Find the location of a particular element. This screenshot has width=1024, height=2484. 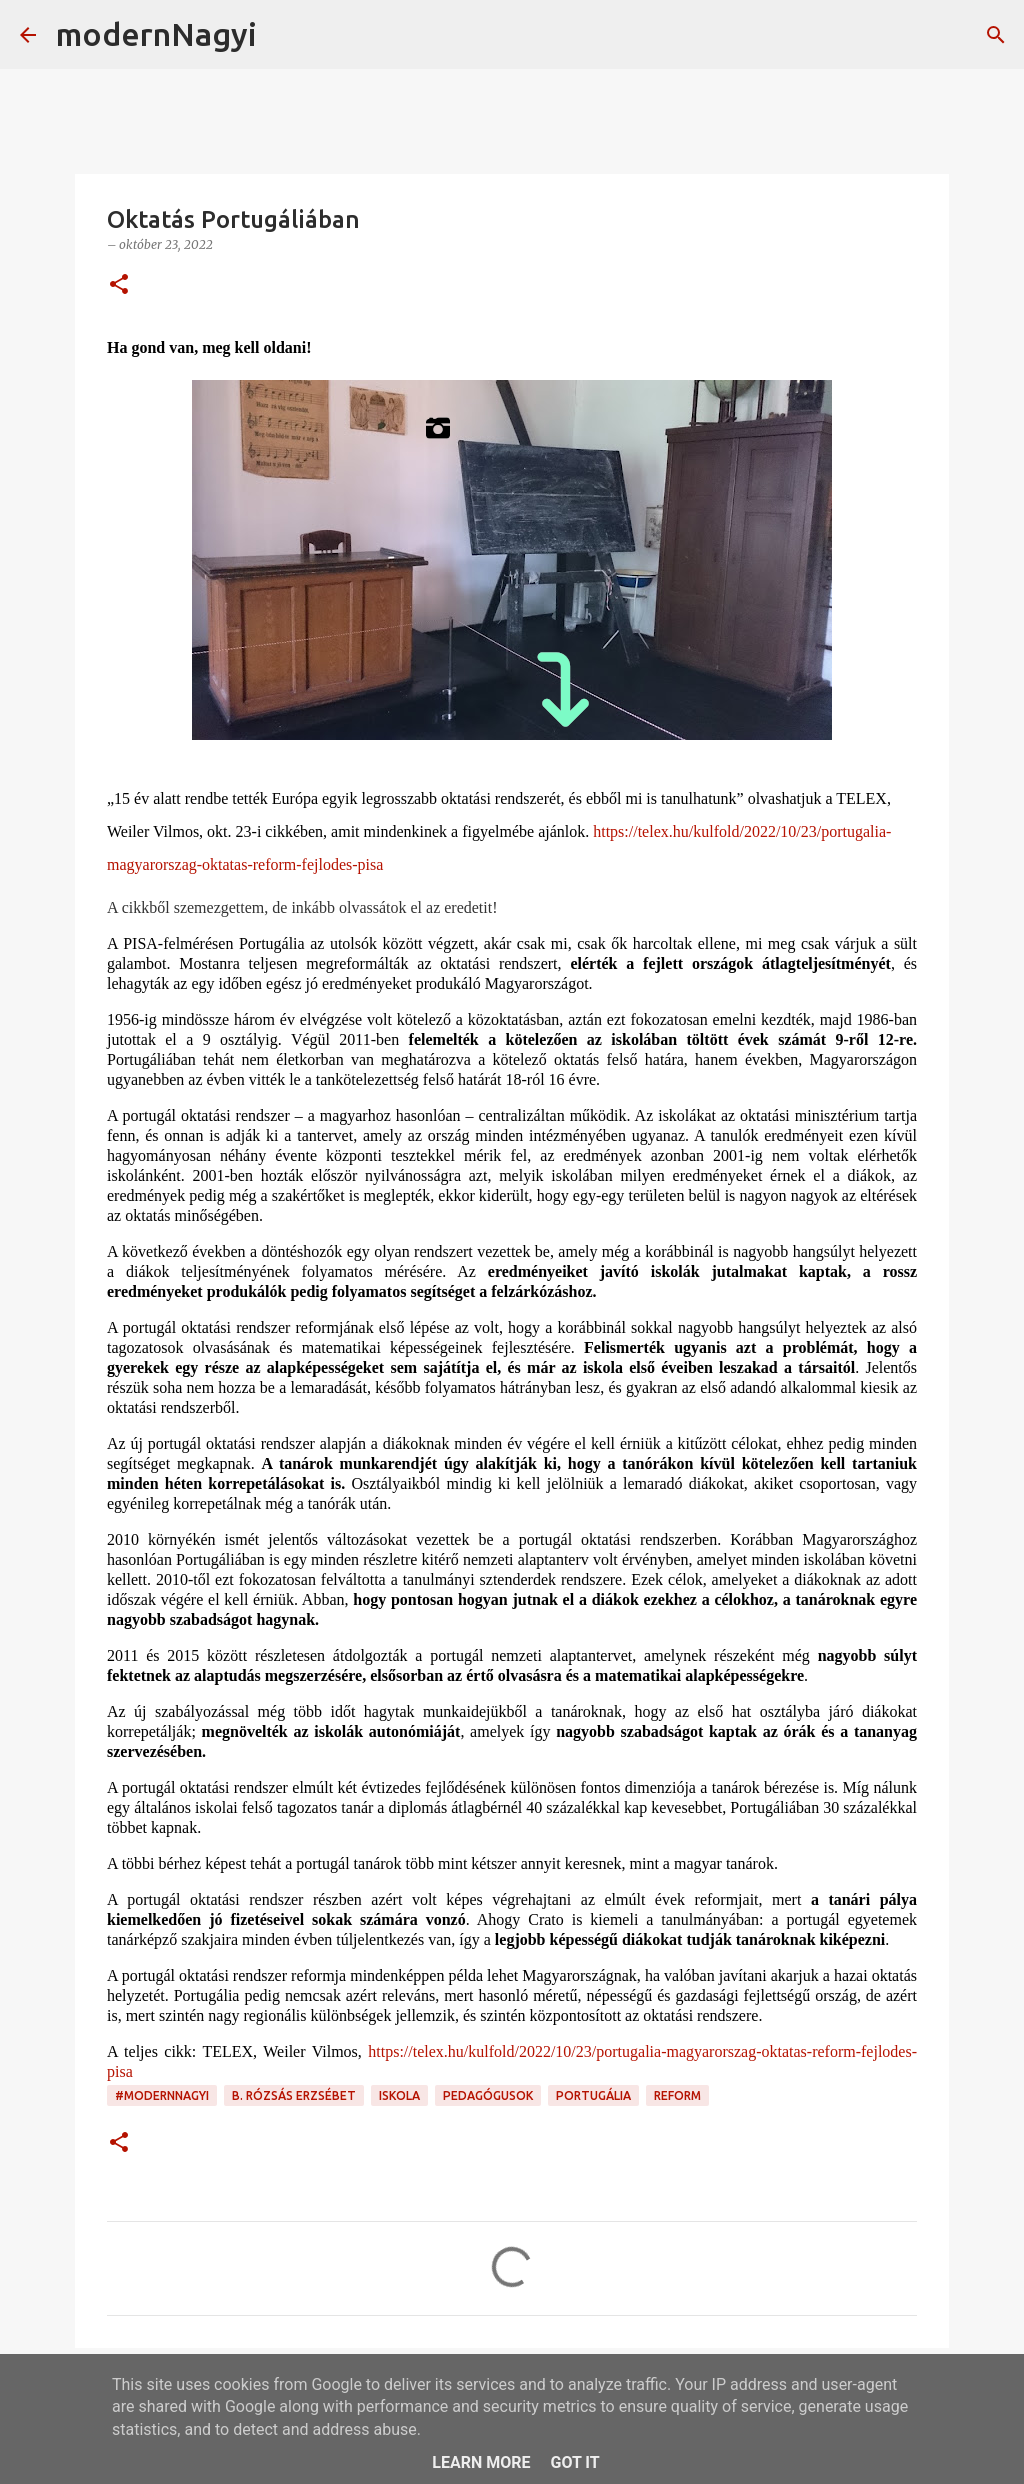

move item down in a list is located at coordinates (565, 689).